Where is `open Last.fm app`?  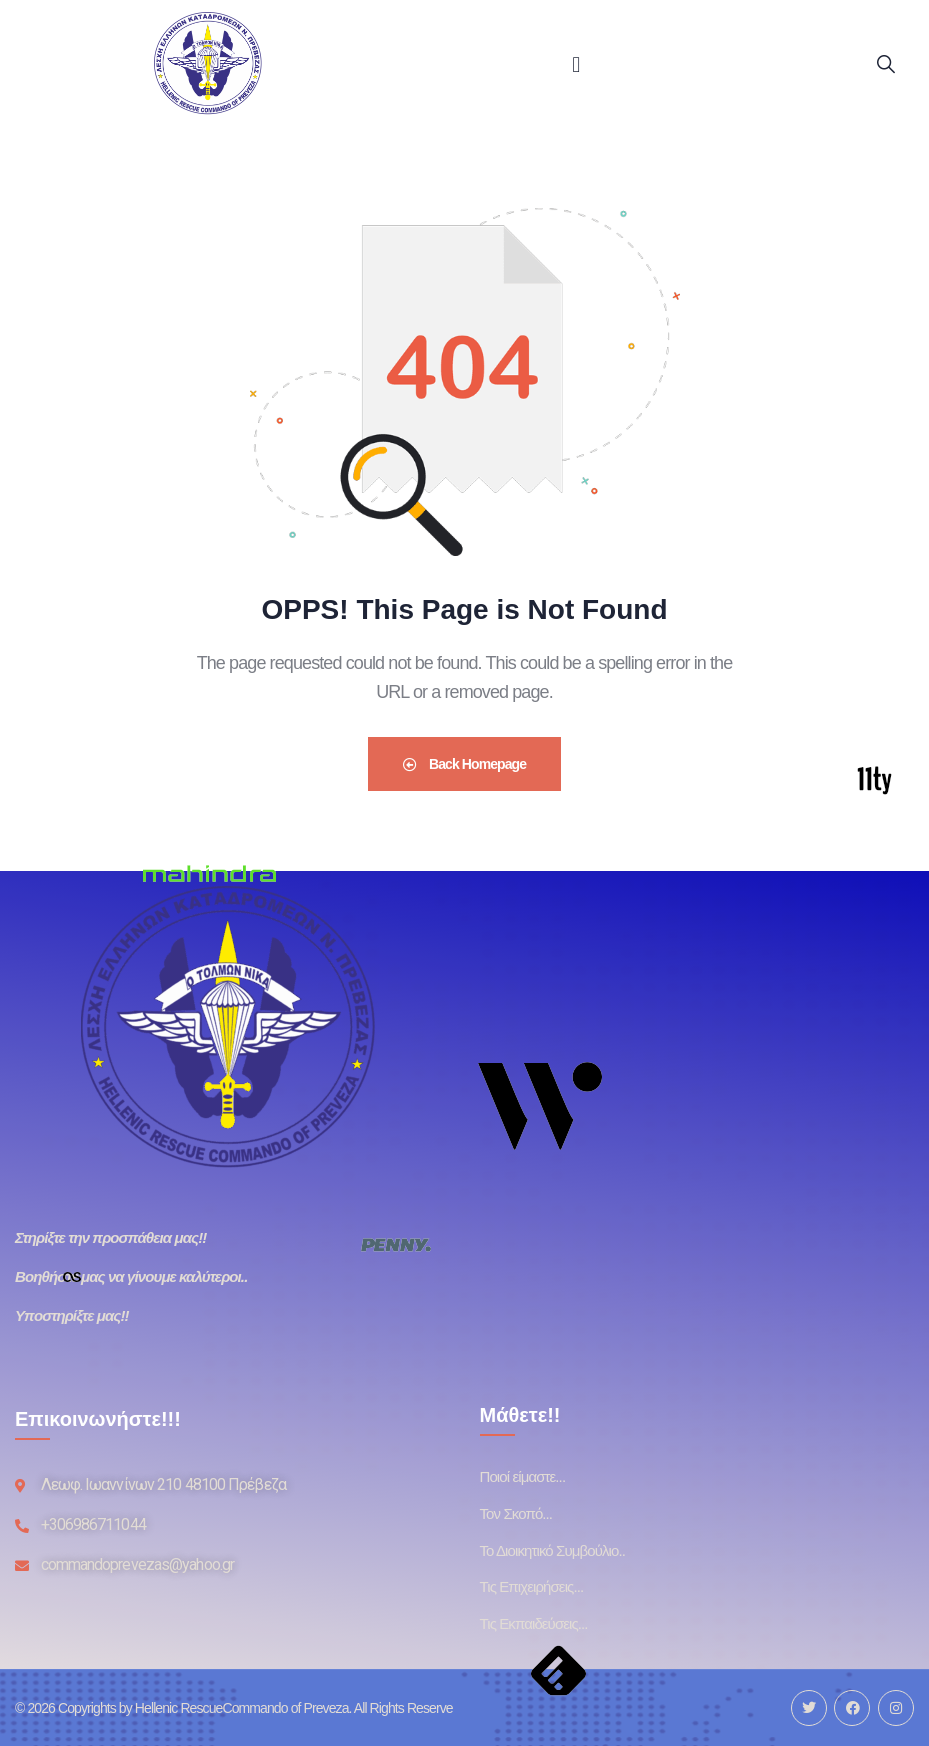 open Last.fm app is located at coordinates (72, 1277).